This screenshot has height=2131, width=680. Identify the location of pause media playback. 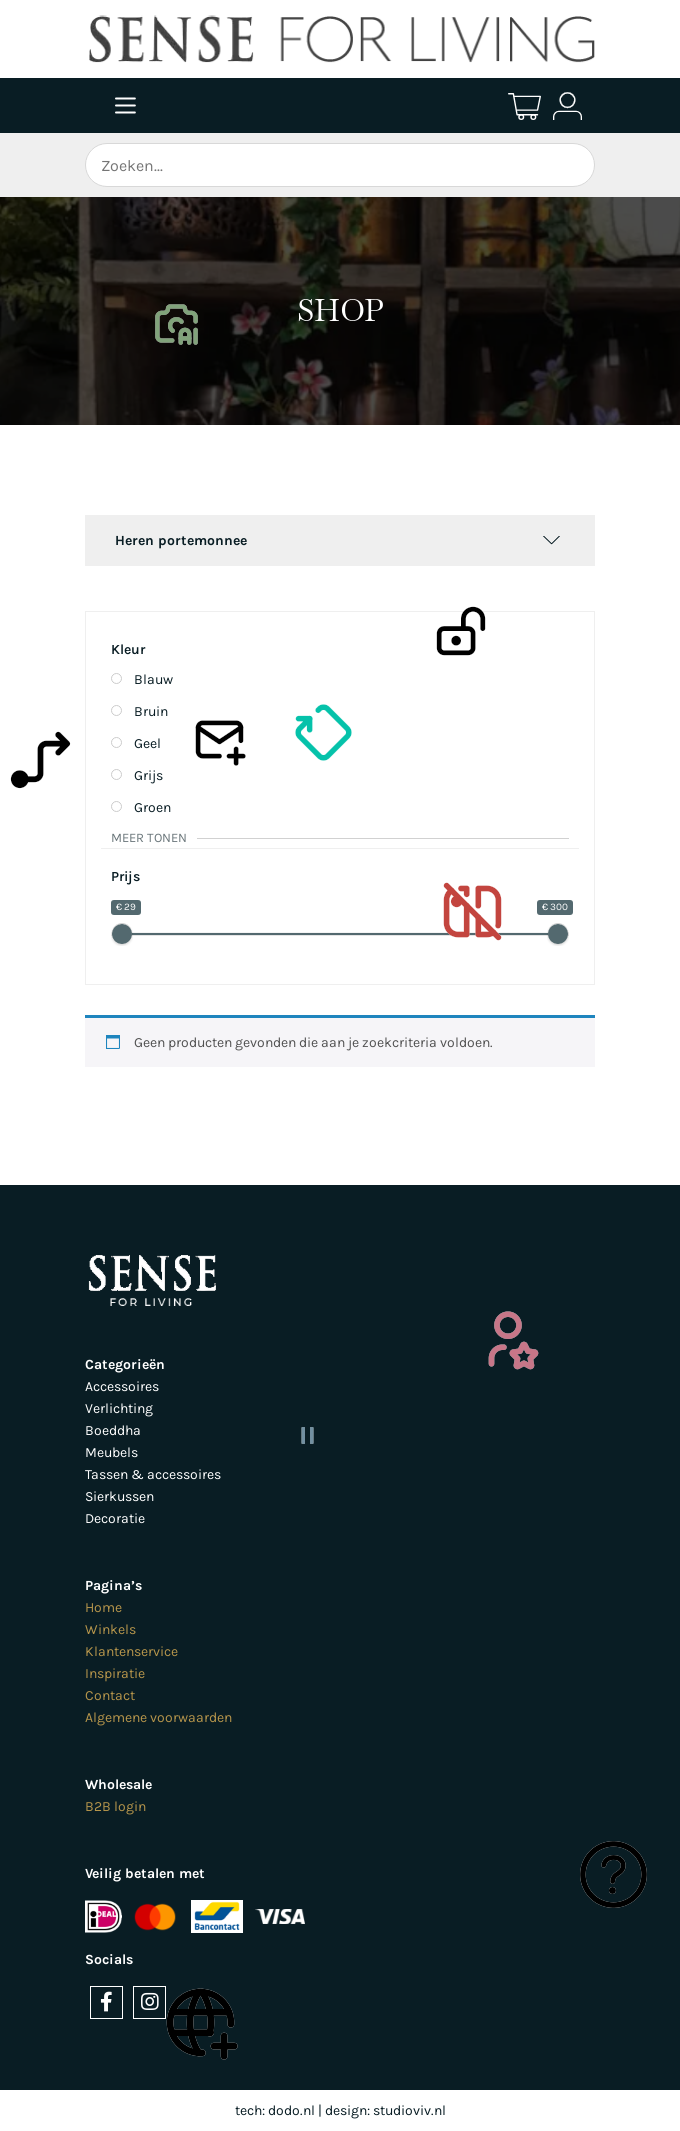
(307, 1435).